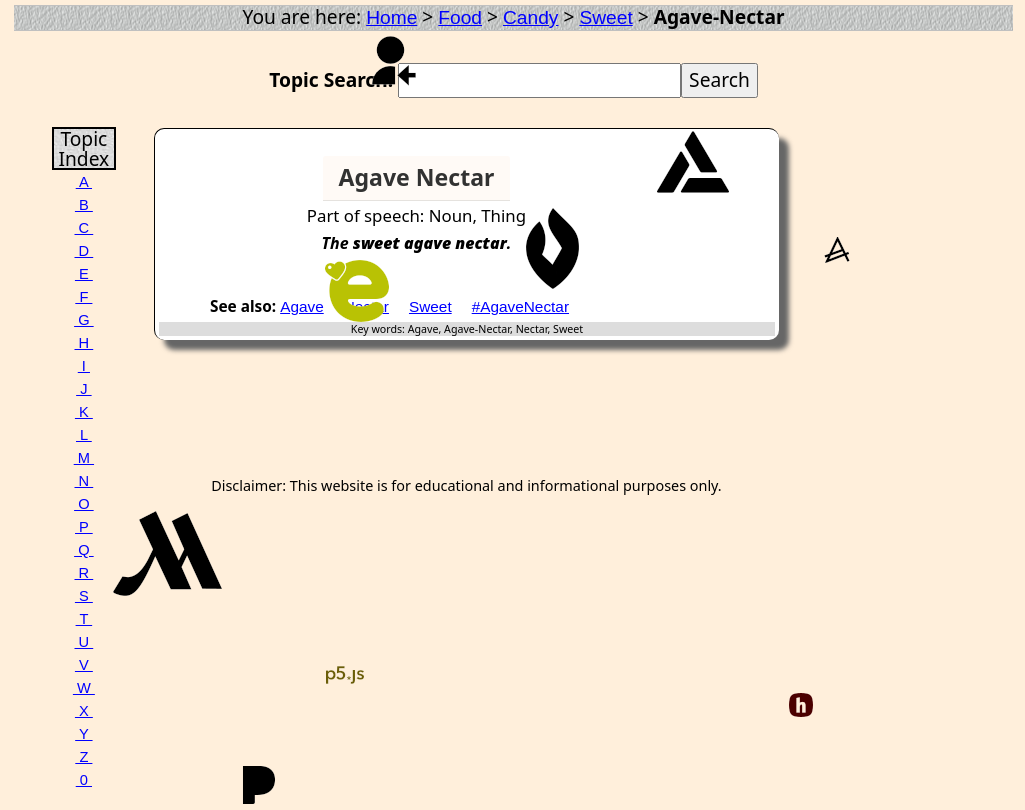 The width and height of the screenshot is (1025, 810). Describe the element at coordinates (837, 250) in the screenshot. I see `open the Actual Budget app` at that location.